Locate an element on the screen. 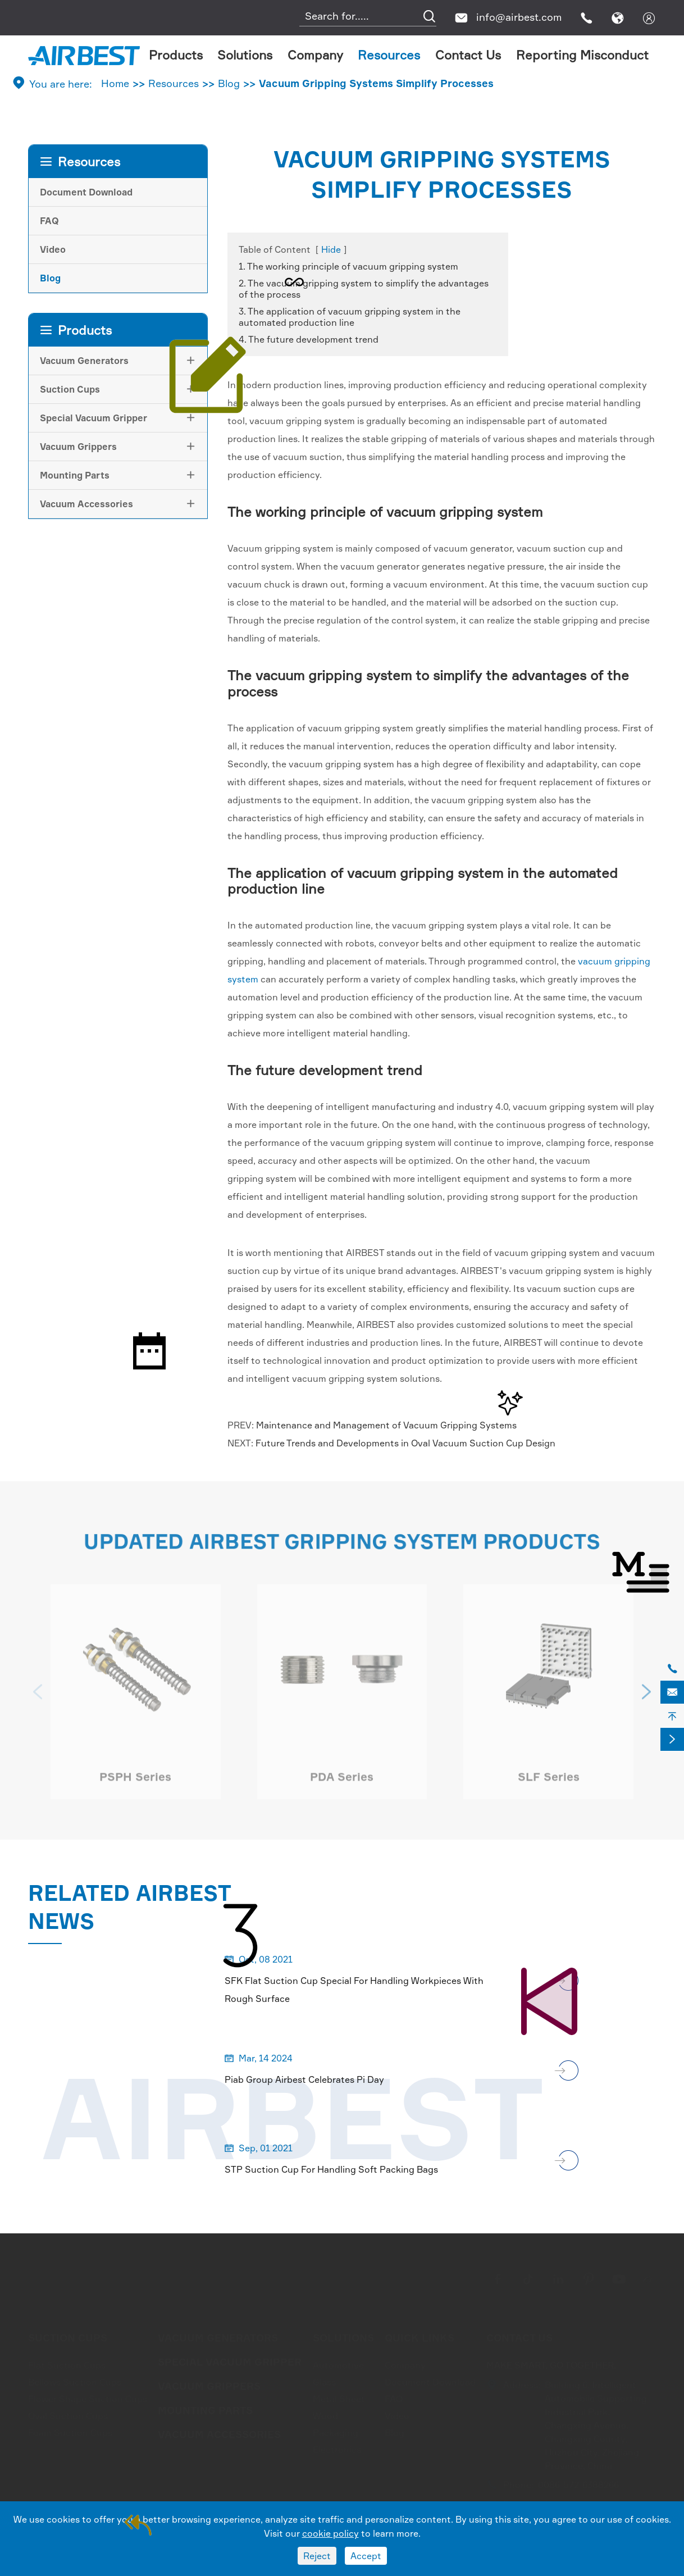  skip to previous track is located at coordinates (549, 2001).